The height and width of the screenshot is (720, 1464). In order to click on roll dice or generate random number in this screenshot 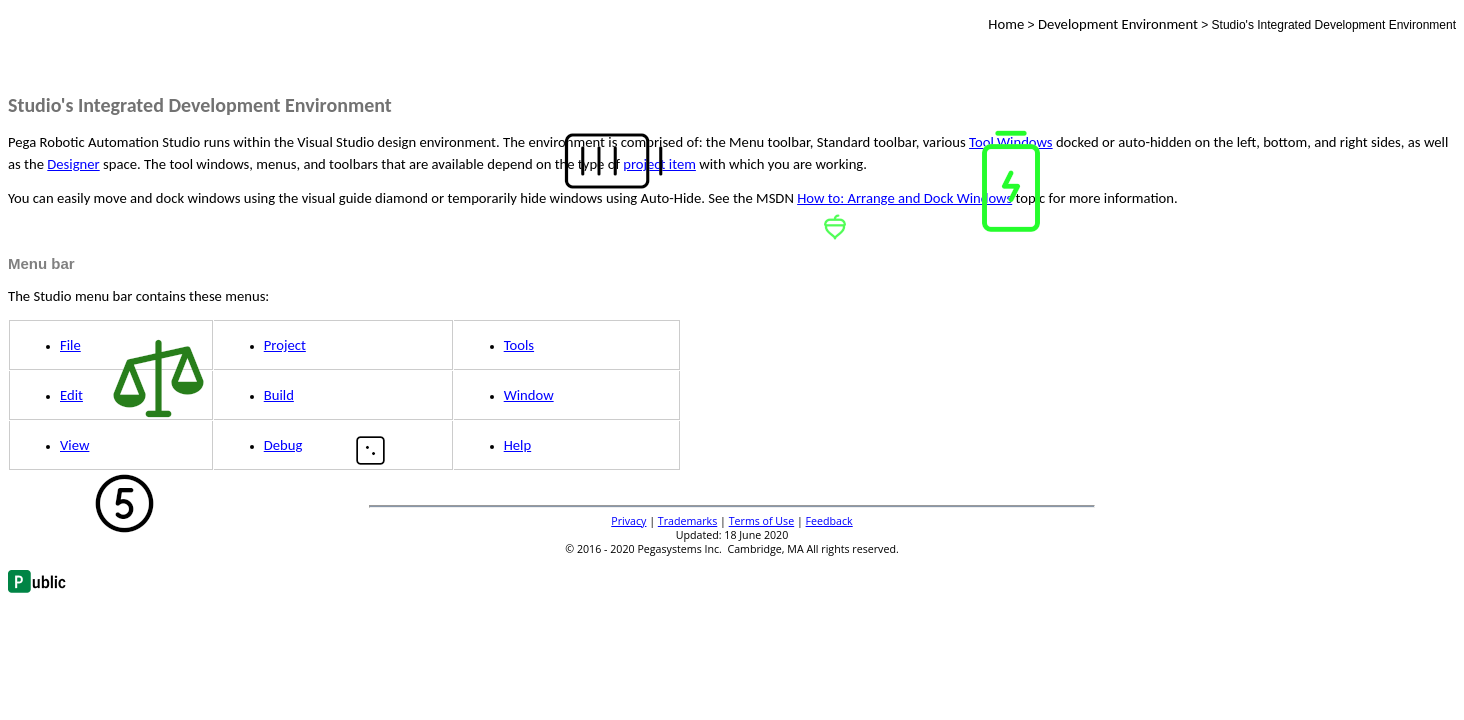, I will do `click(370, 450)`.